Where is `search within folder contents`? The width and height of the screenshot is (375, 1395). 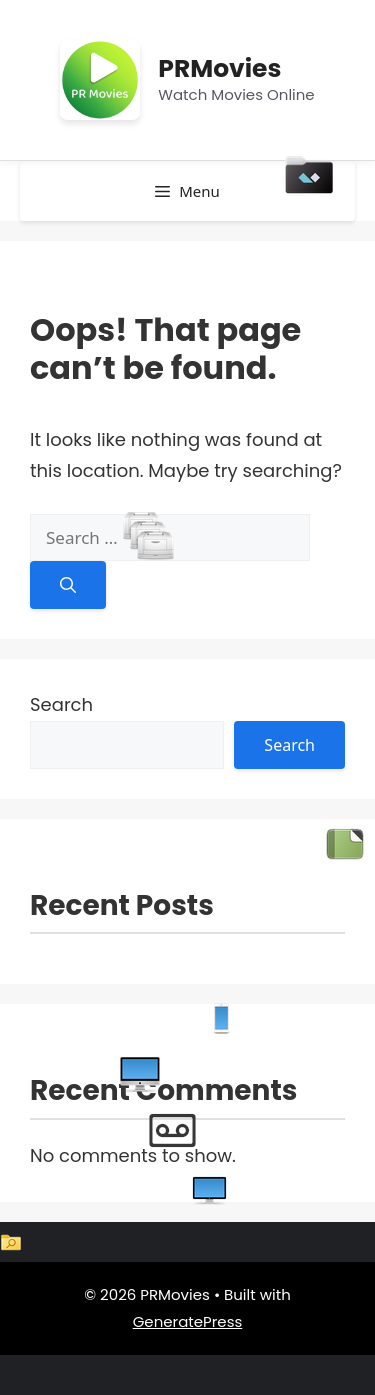
search within folder contents is located at coordinates (11, 1243).